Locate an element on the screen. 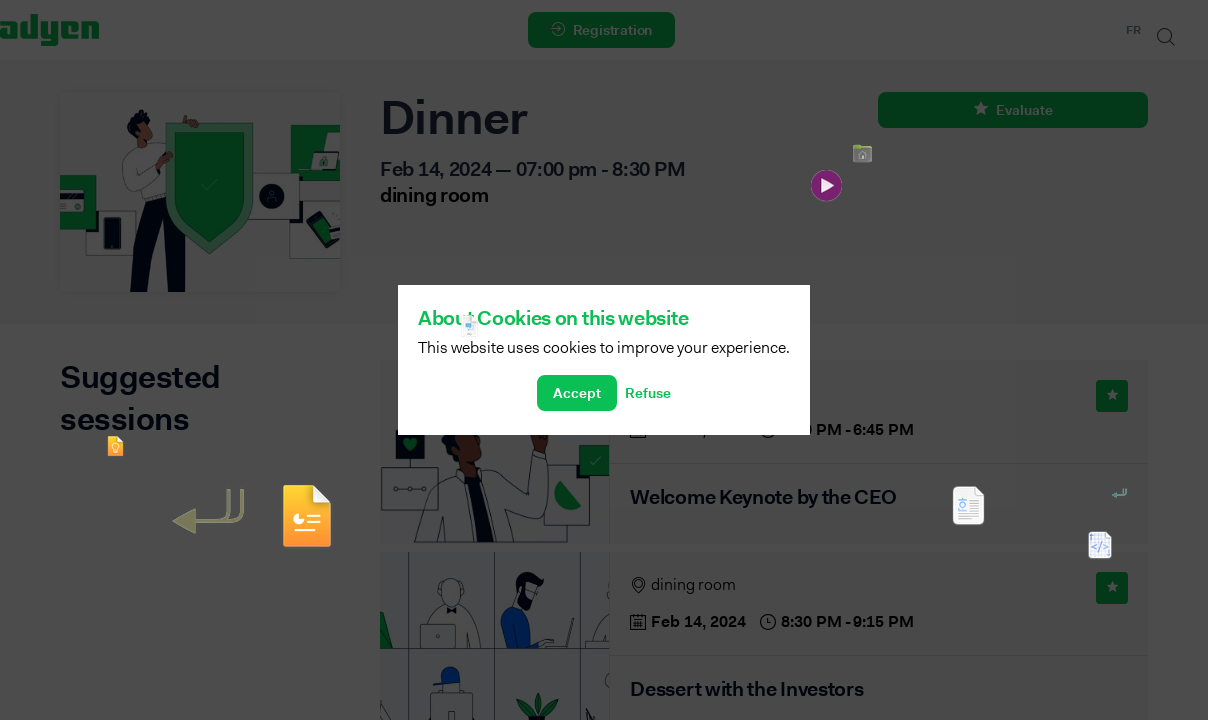  open a Hangul Word Processor (.hwp) document is located at coordinates (968, 505).